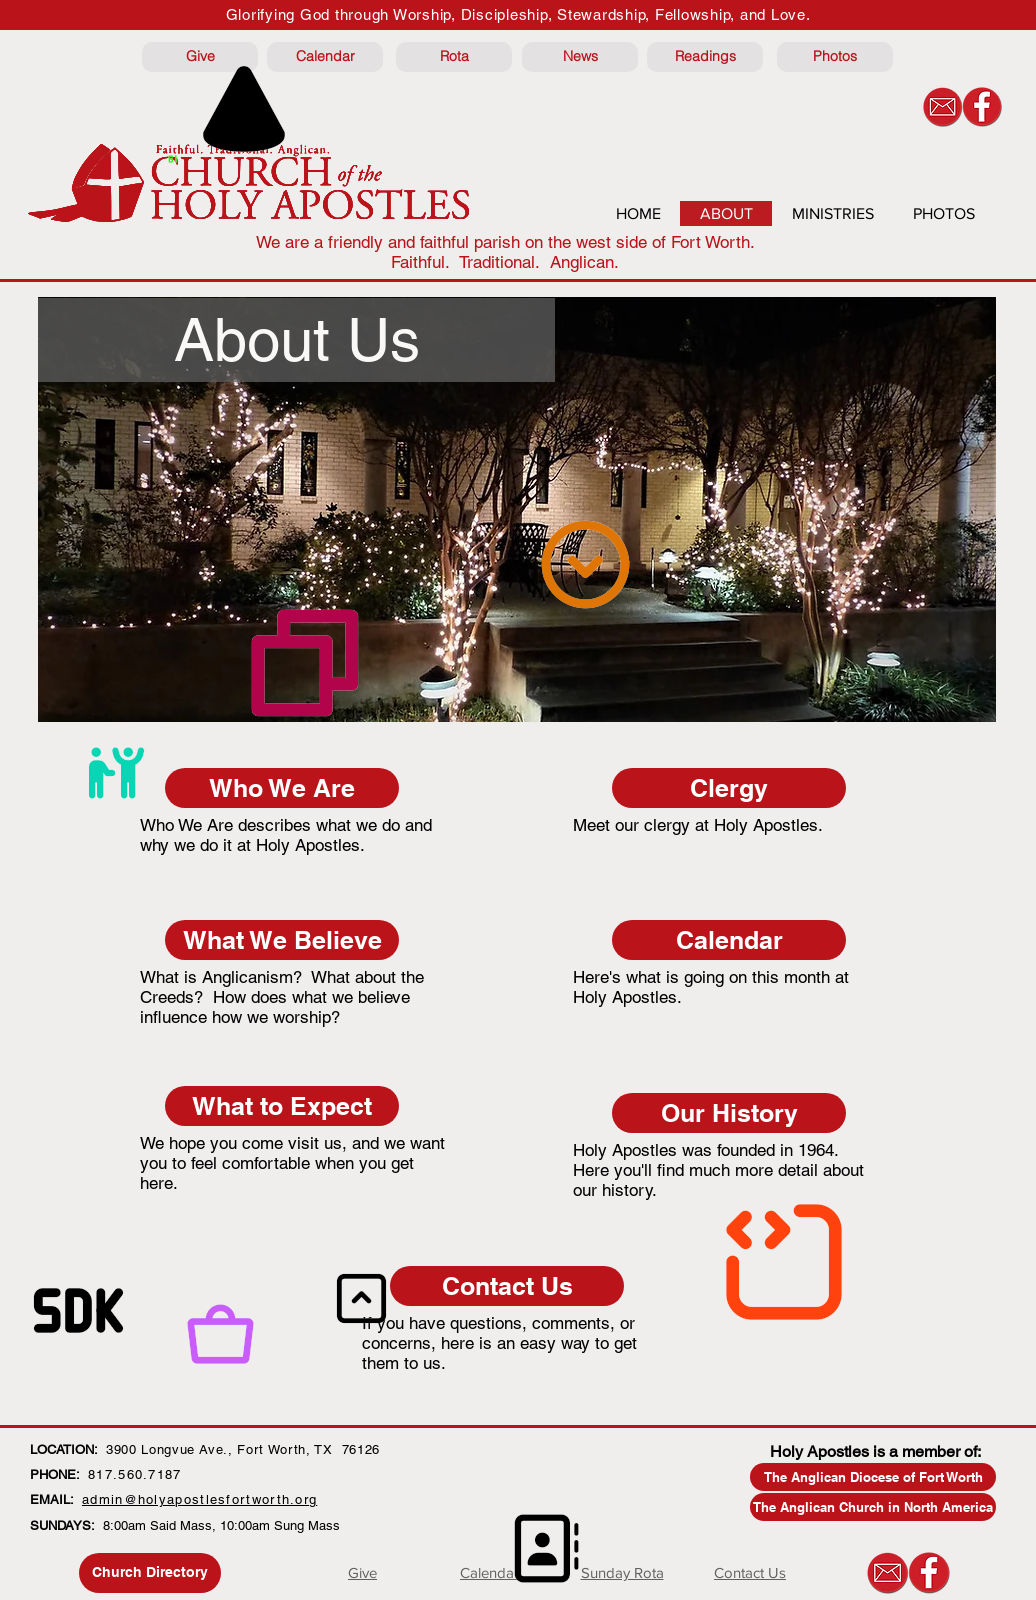  I want to click on view your shopping bag, so click(220, 1337).